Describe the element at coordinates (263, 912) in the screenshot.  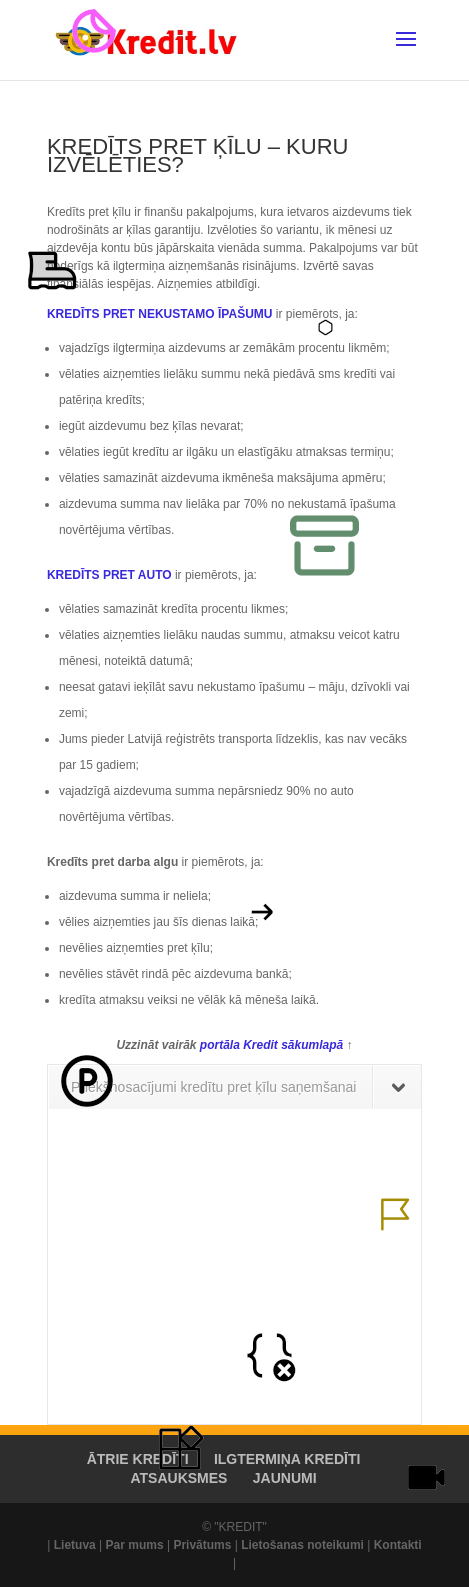
I see `navigate to the next item` at that location.